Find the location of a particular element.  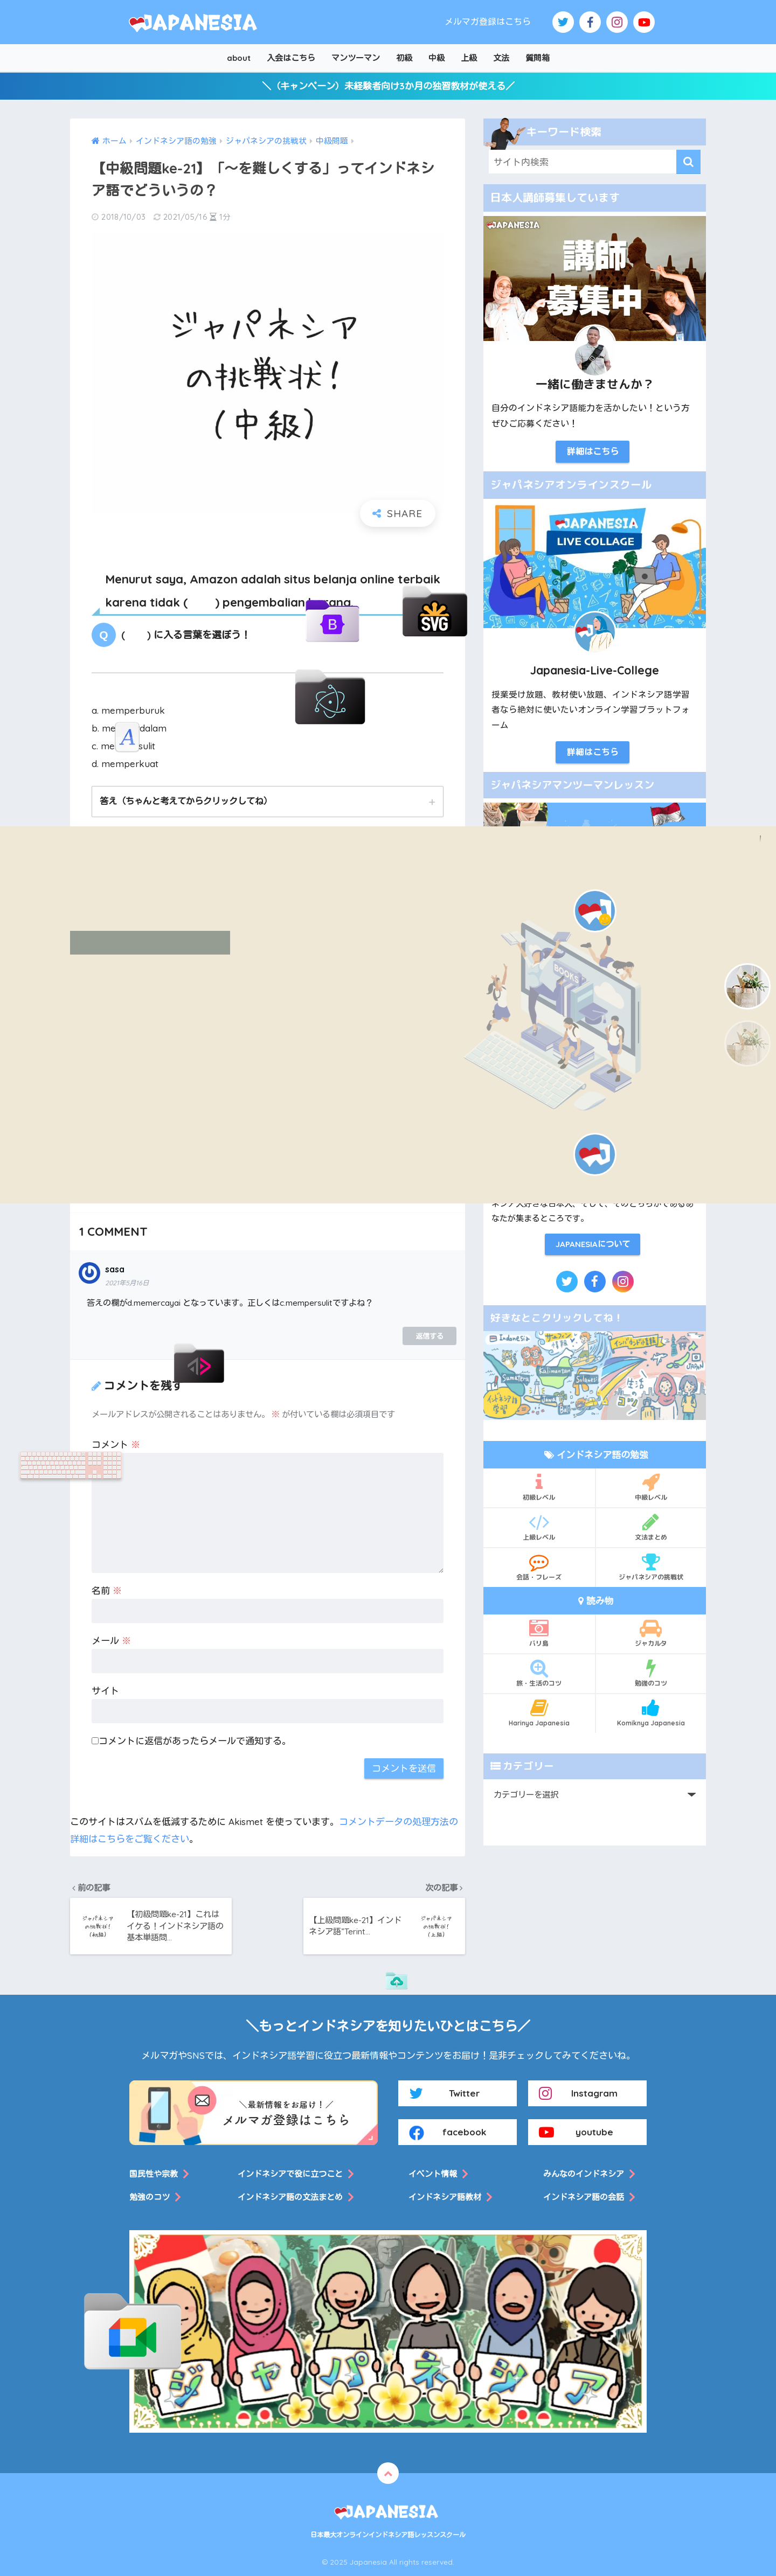

access windows update download folder is located at coordinates (397, 1981).